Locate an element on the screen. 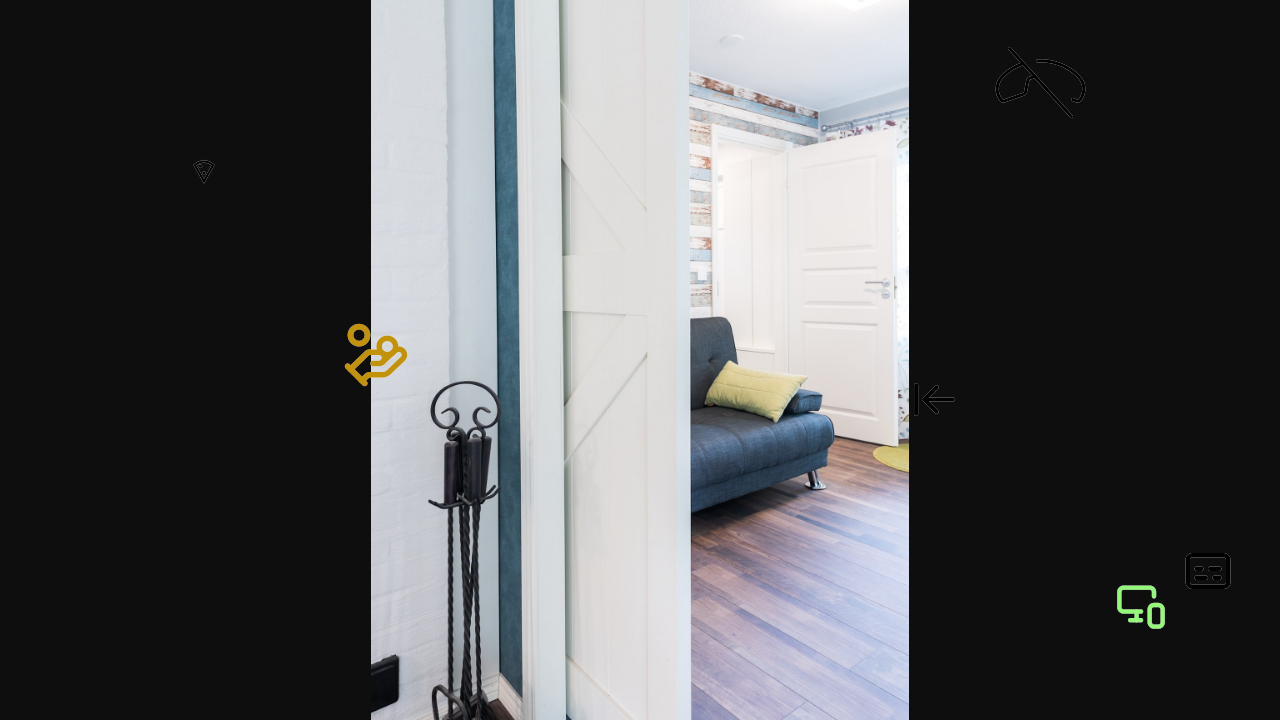  navigate to the beginning of content is located at coordinates (934, 399).